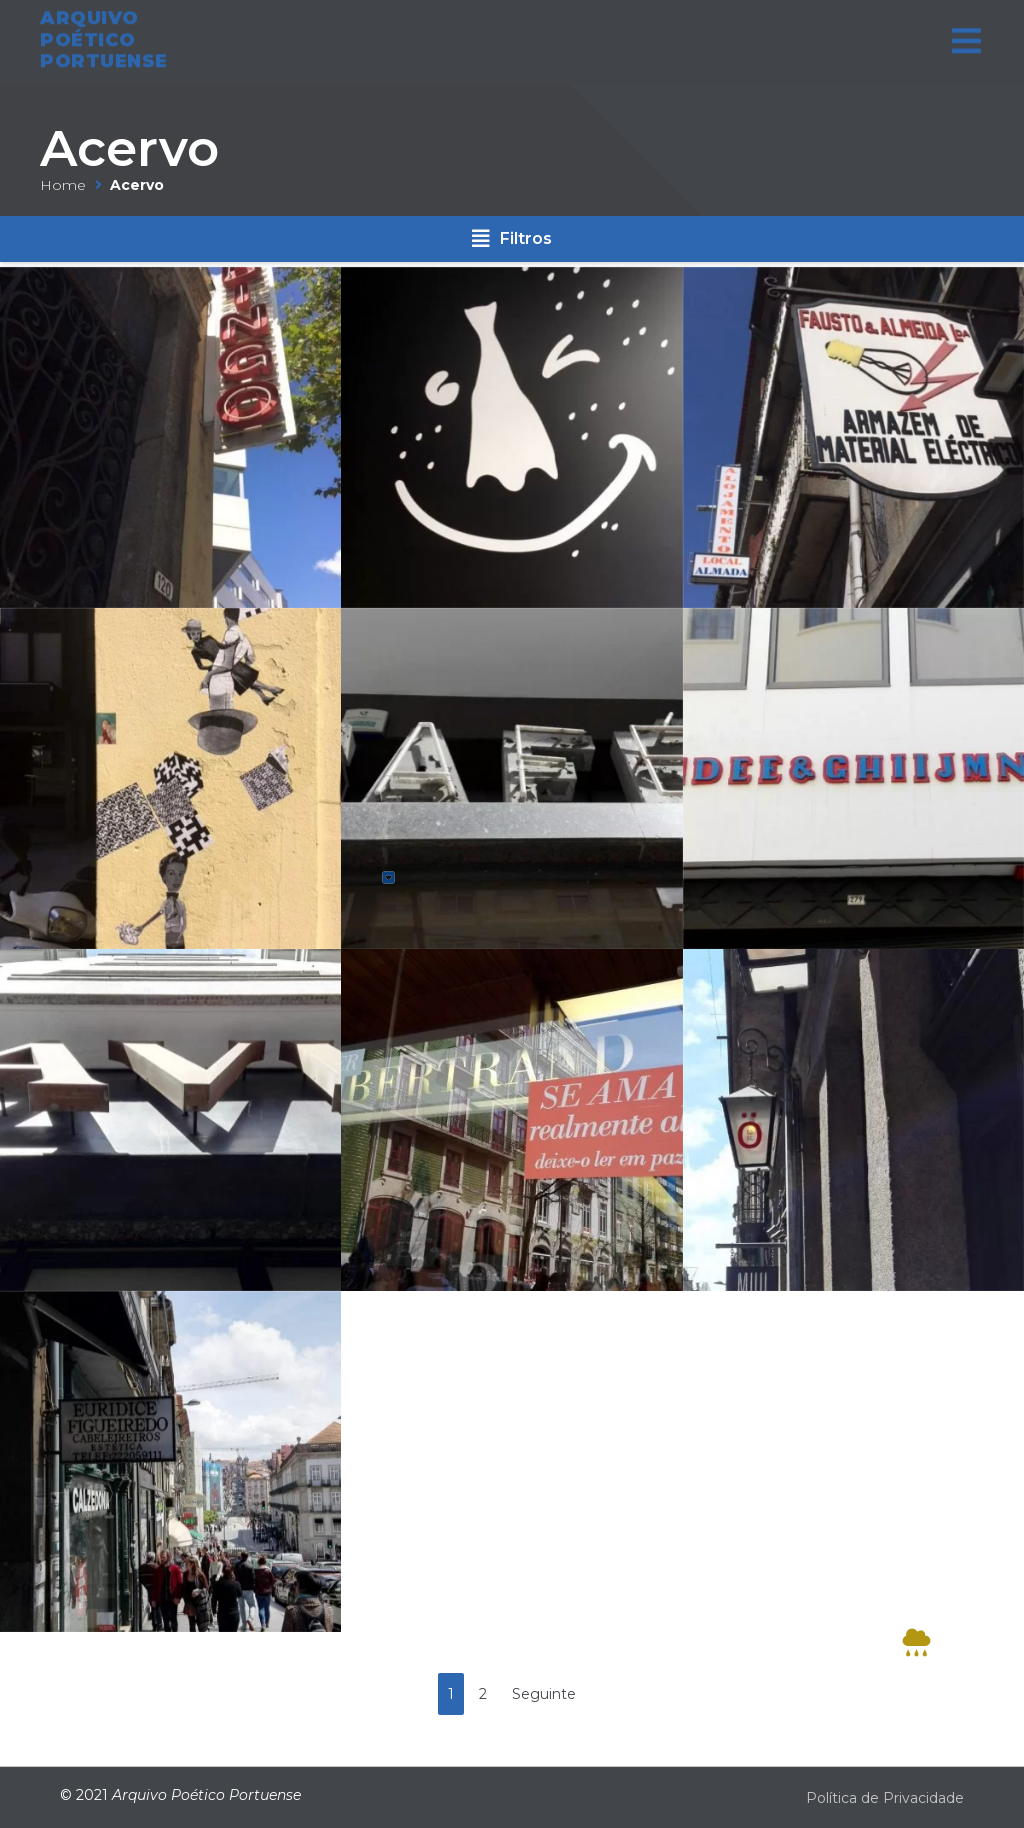 The width and height of the screenshot is (1024, 1828). What do you see at coordinates (388, 877) in the screenshot?
I see `expand dropdown menu` at bounding box center [388, 877].